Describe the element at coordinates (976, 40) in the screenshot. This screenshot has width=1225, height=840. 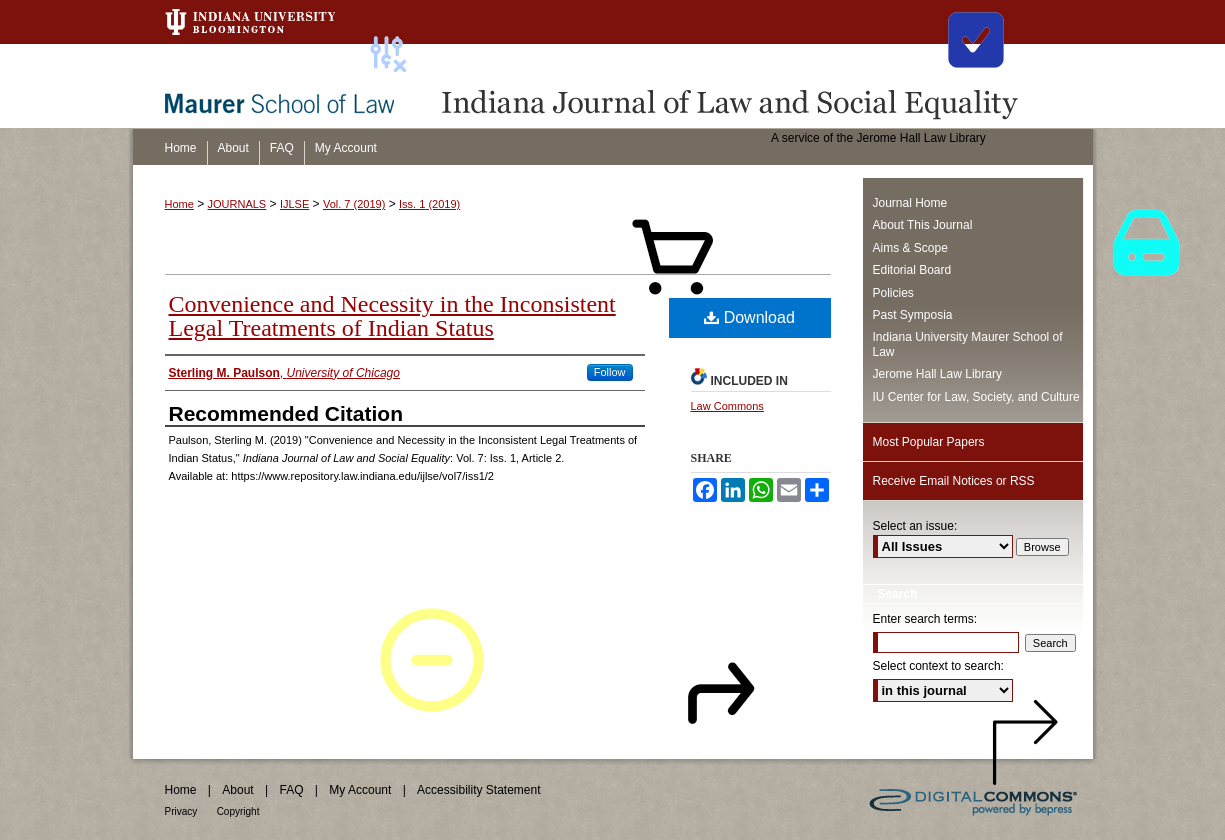
I see `confirm or submit a selection` at that location.